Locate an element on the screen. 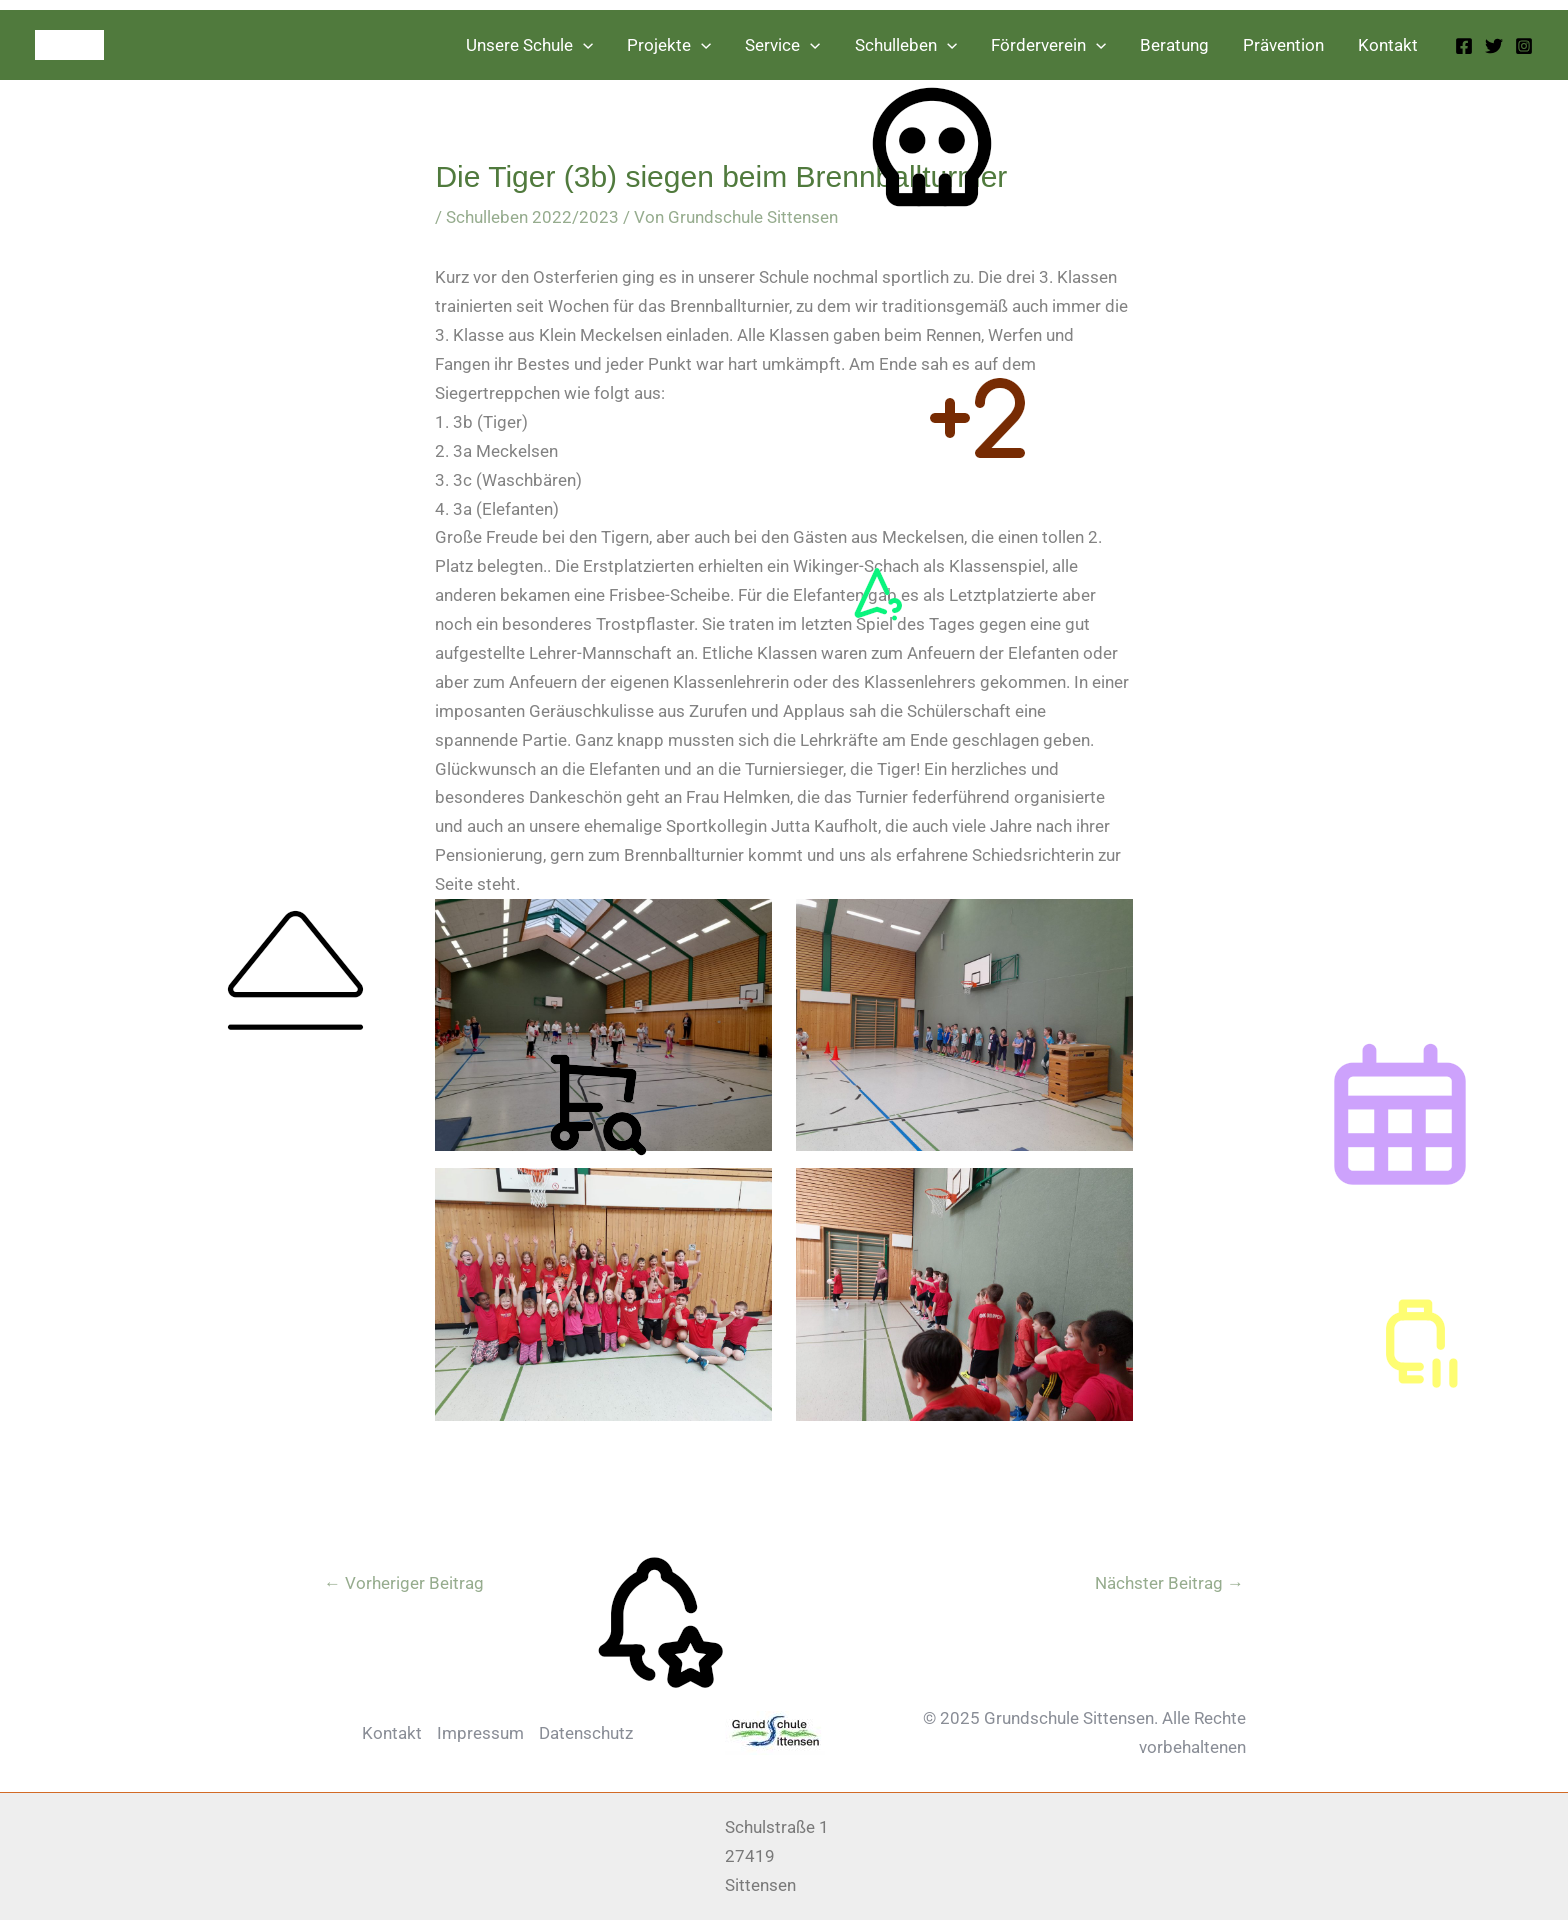 This screenshot has height=1920, width=1568. search within your shopping cart is located at coordinates (593, 1102).